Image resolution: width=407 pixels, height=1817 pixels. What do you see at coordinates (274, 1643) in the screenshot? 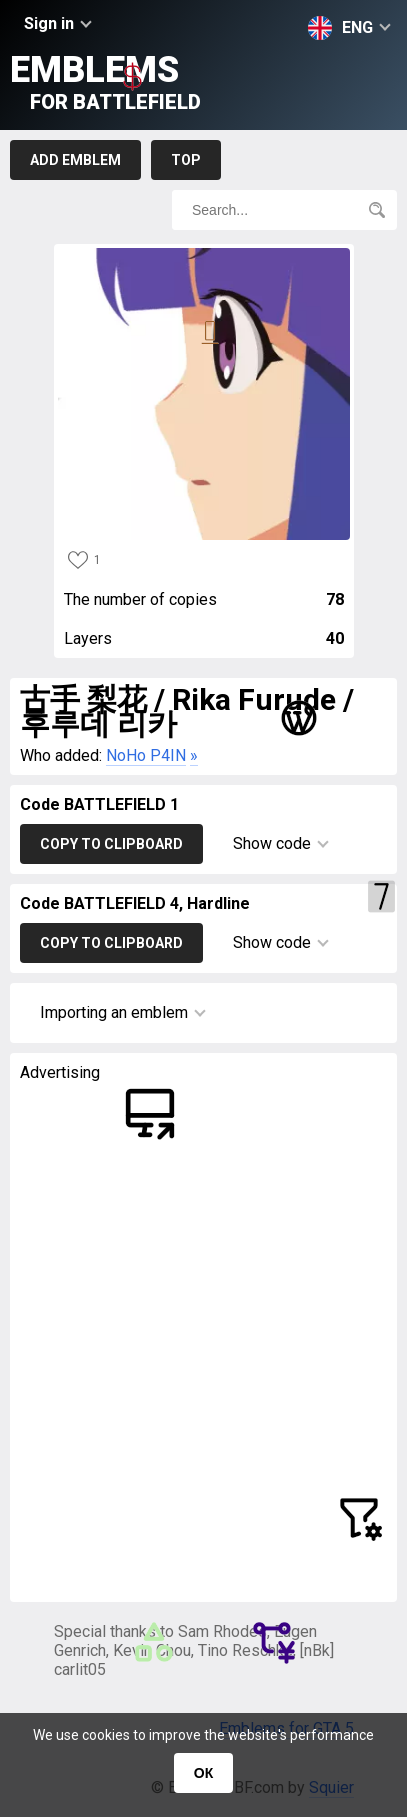
I see `transfer funds in yen currency` at bounding box center [274, 1643].